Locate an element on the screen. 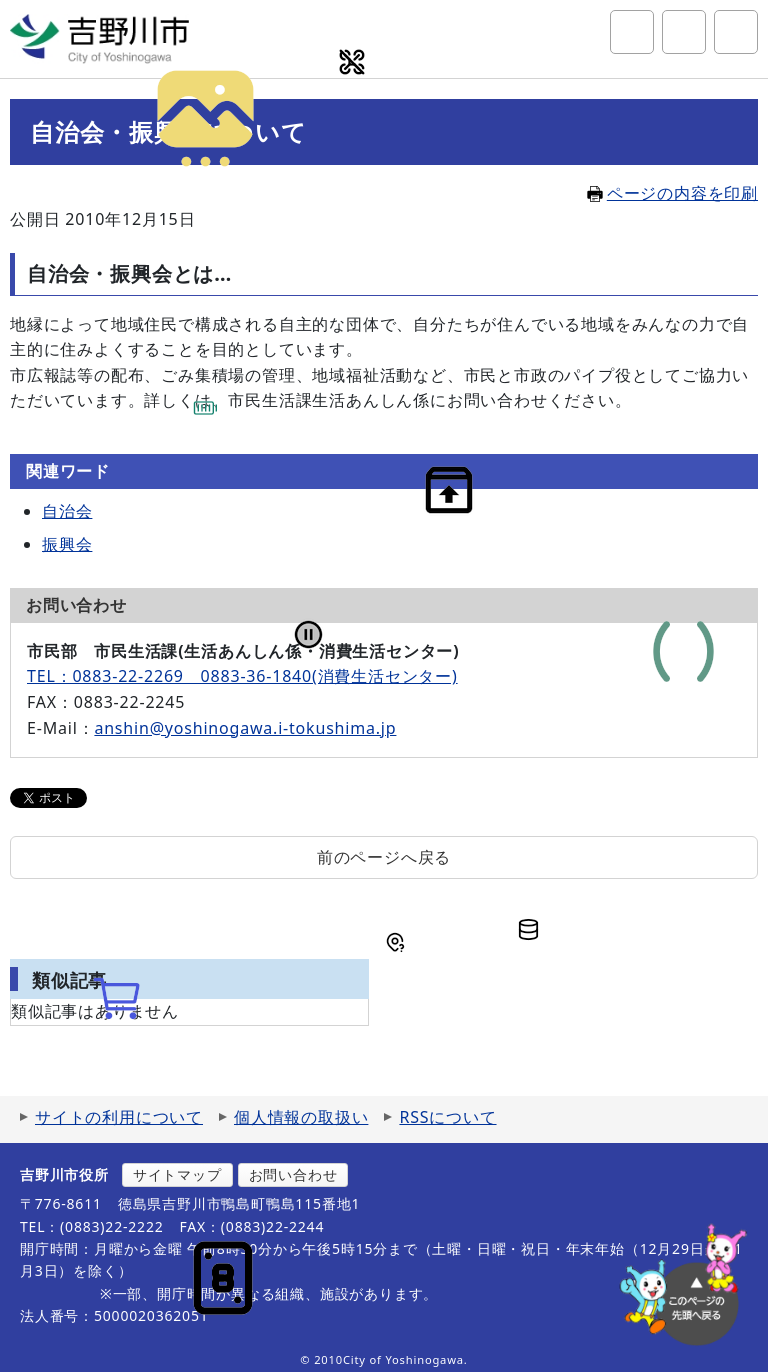  unarchive or restore an item is located at coordinates (449, 490).